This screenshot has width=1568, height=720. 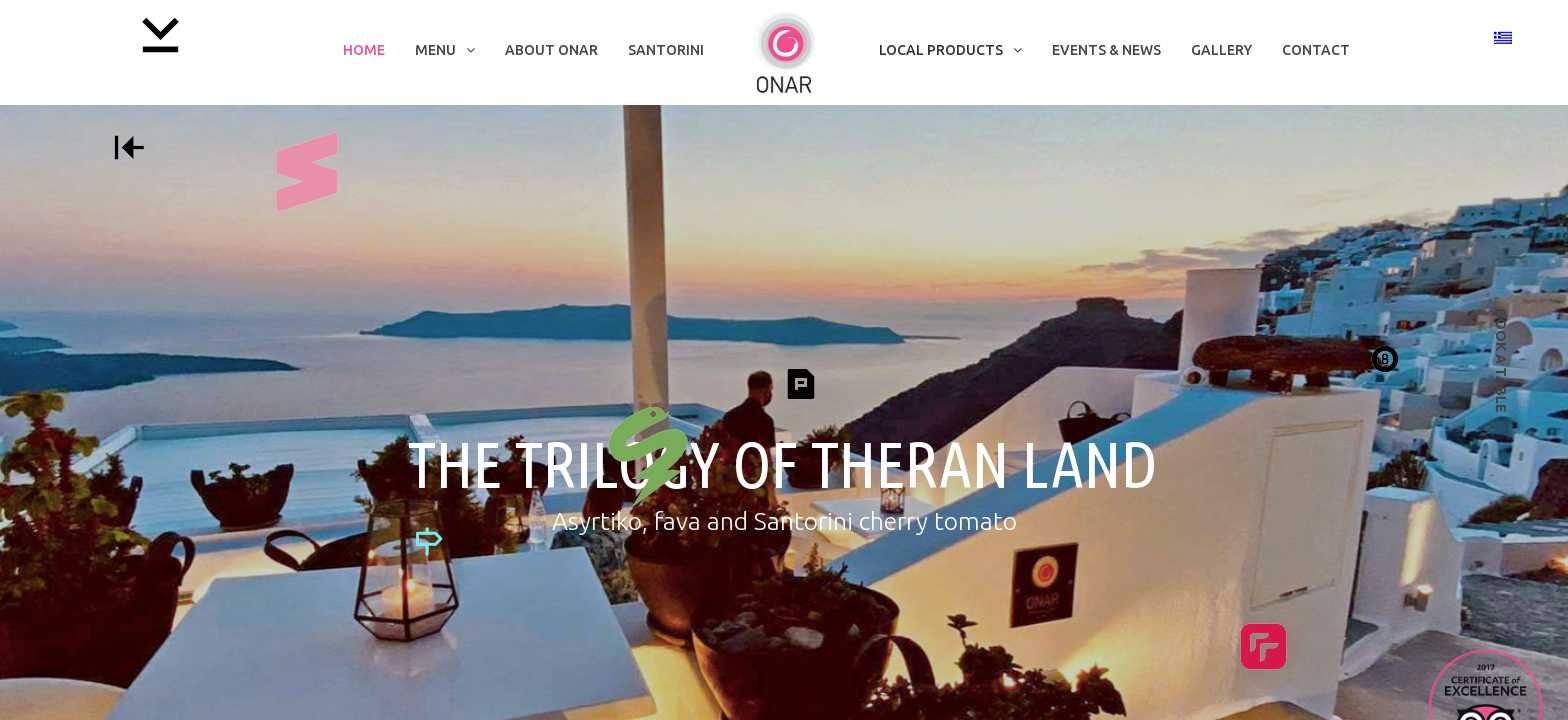 What do you see at coordinates (160, 37) in the screenshot?
I see `skip to bottom of page or list` at bounding box center [160, 37].